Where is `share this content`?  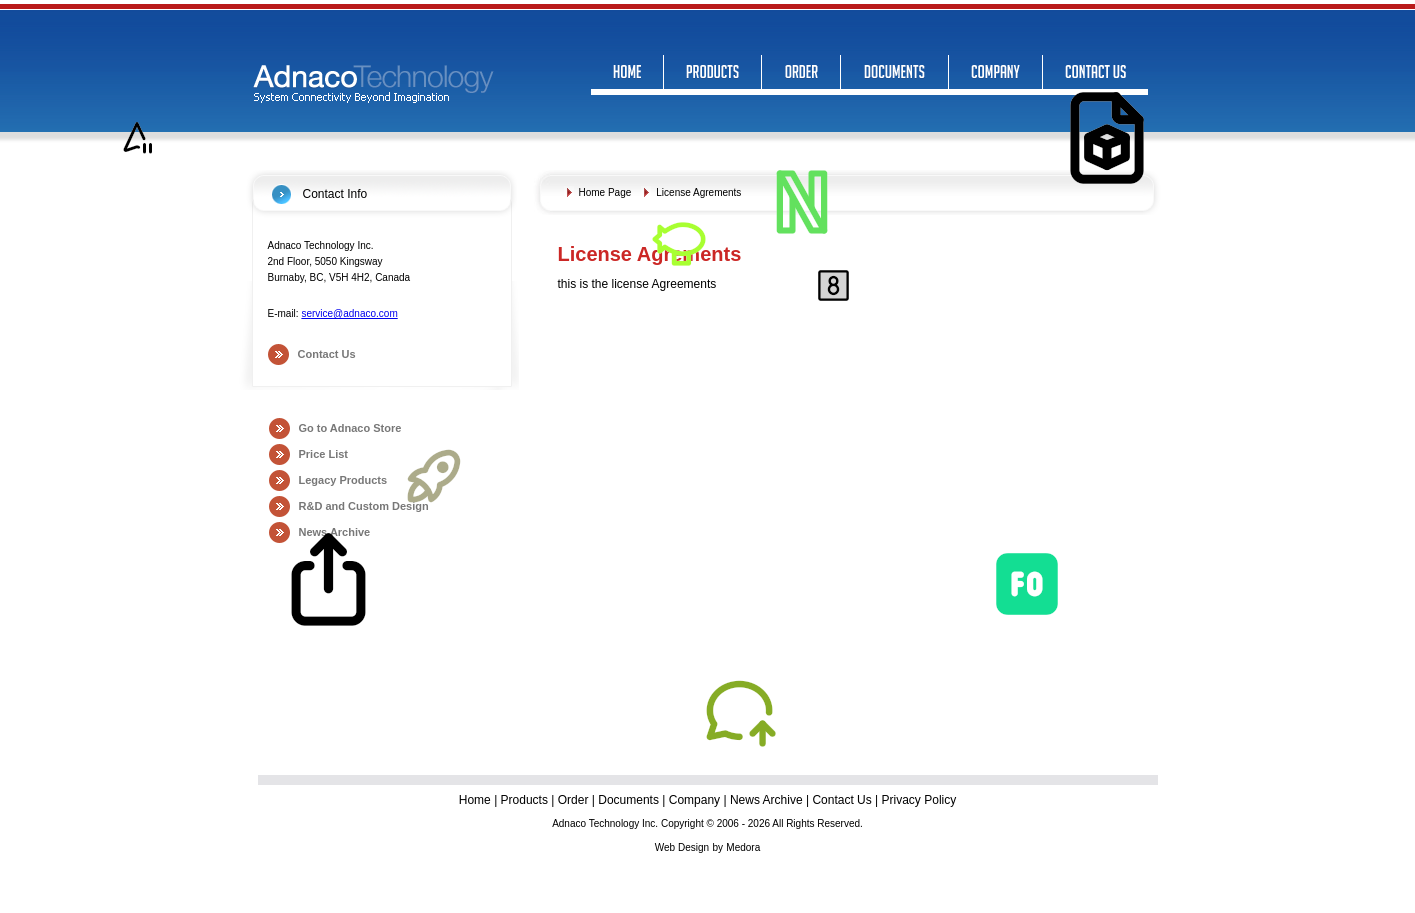 share this content is located at coordinates (328, 579).